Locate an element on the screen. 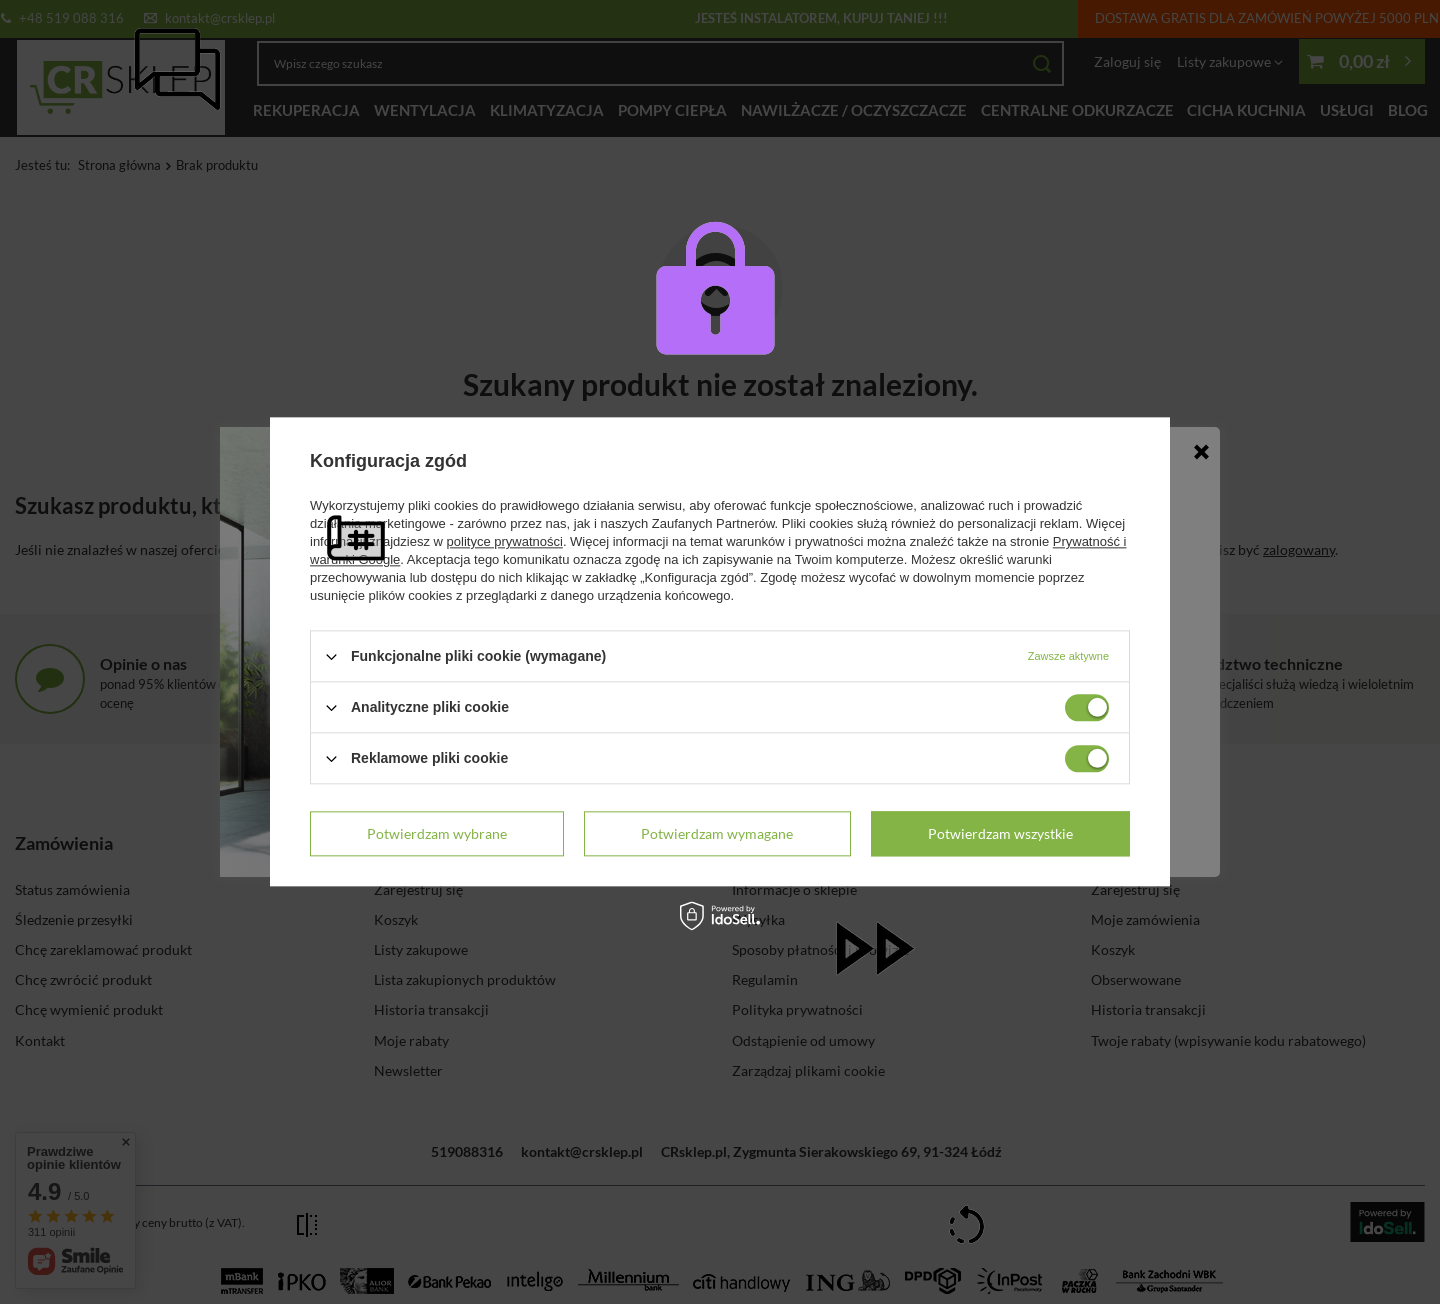 The width and height of the screenshot is (1440, 1304). open your conversations is located at coordinates (177, 67).